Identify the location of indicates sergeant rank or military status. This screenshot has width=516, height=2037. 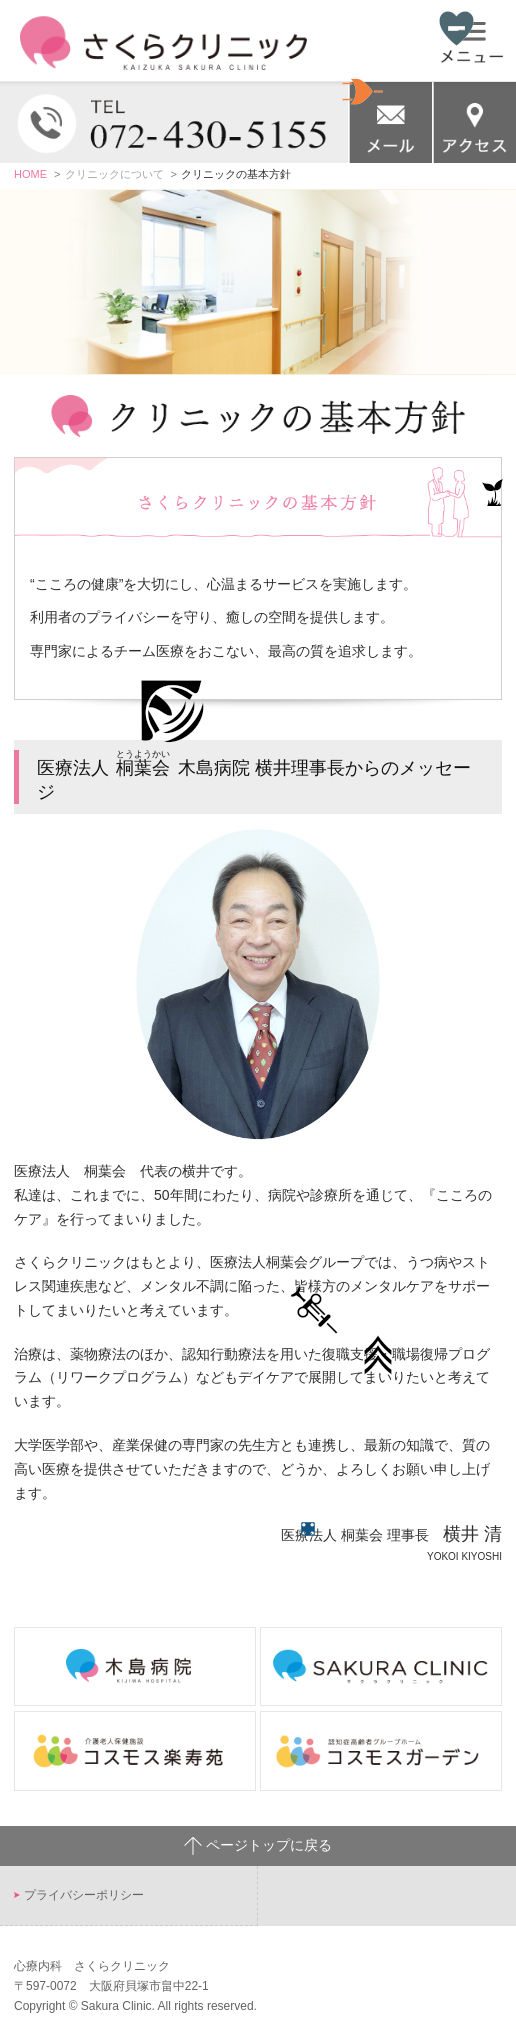
(378, 1355).